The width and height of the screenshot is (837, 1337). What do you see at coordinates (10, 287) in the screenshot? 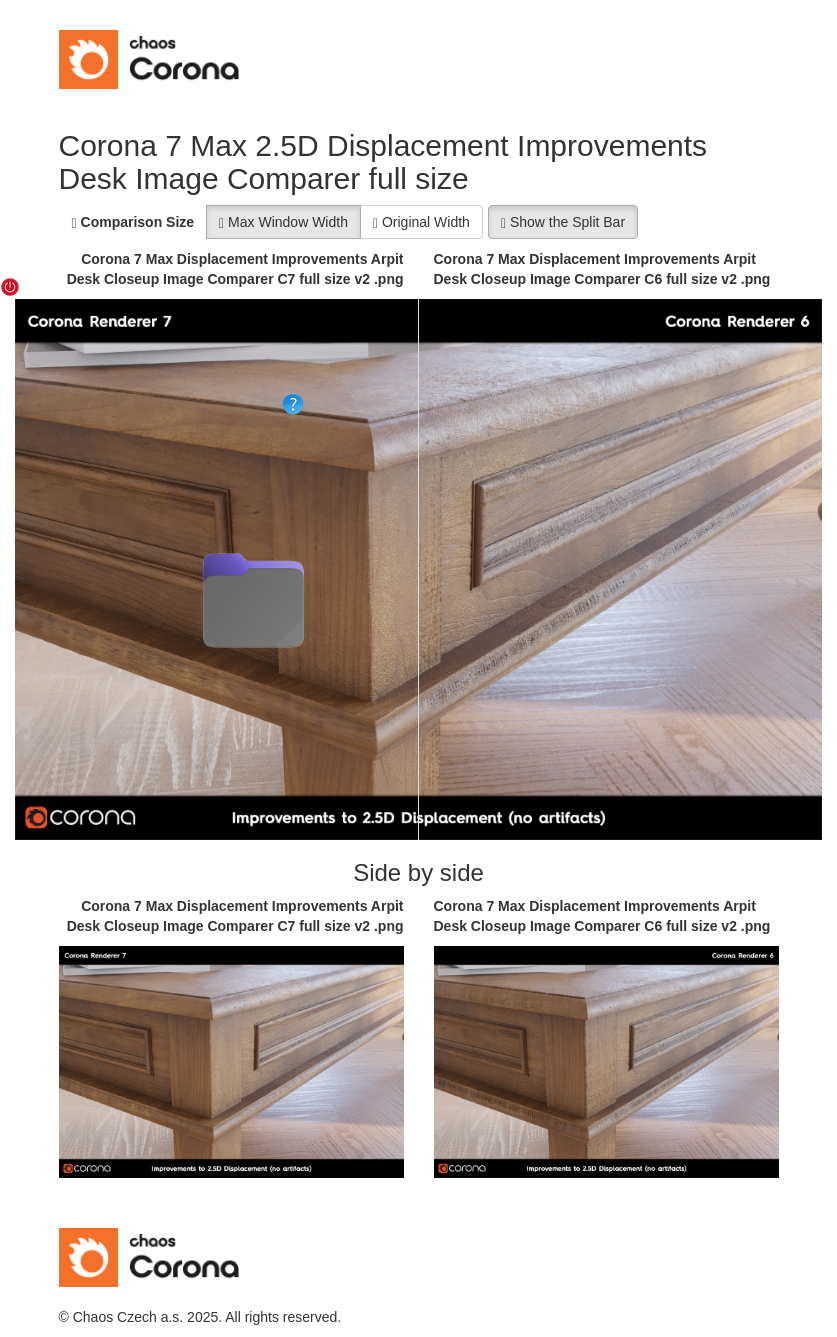
I see `shut down the system` at bounding box center [10, 287].